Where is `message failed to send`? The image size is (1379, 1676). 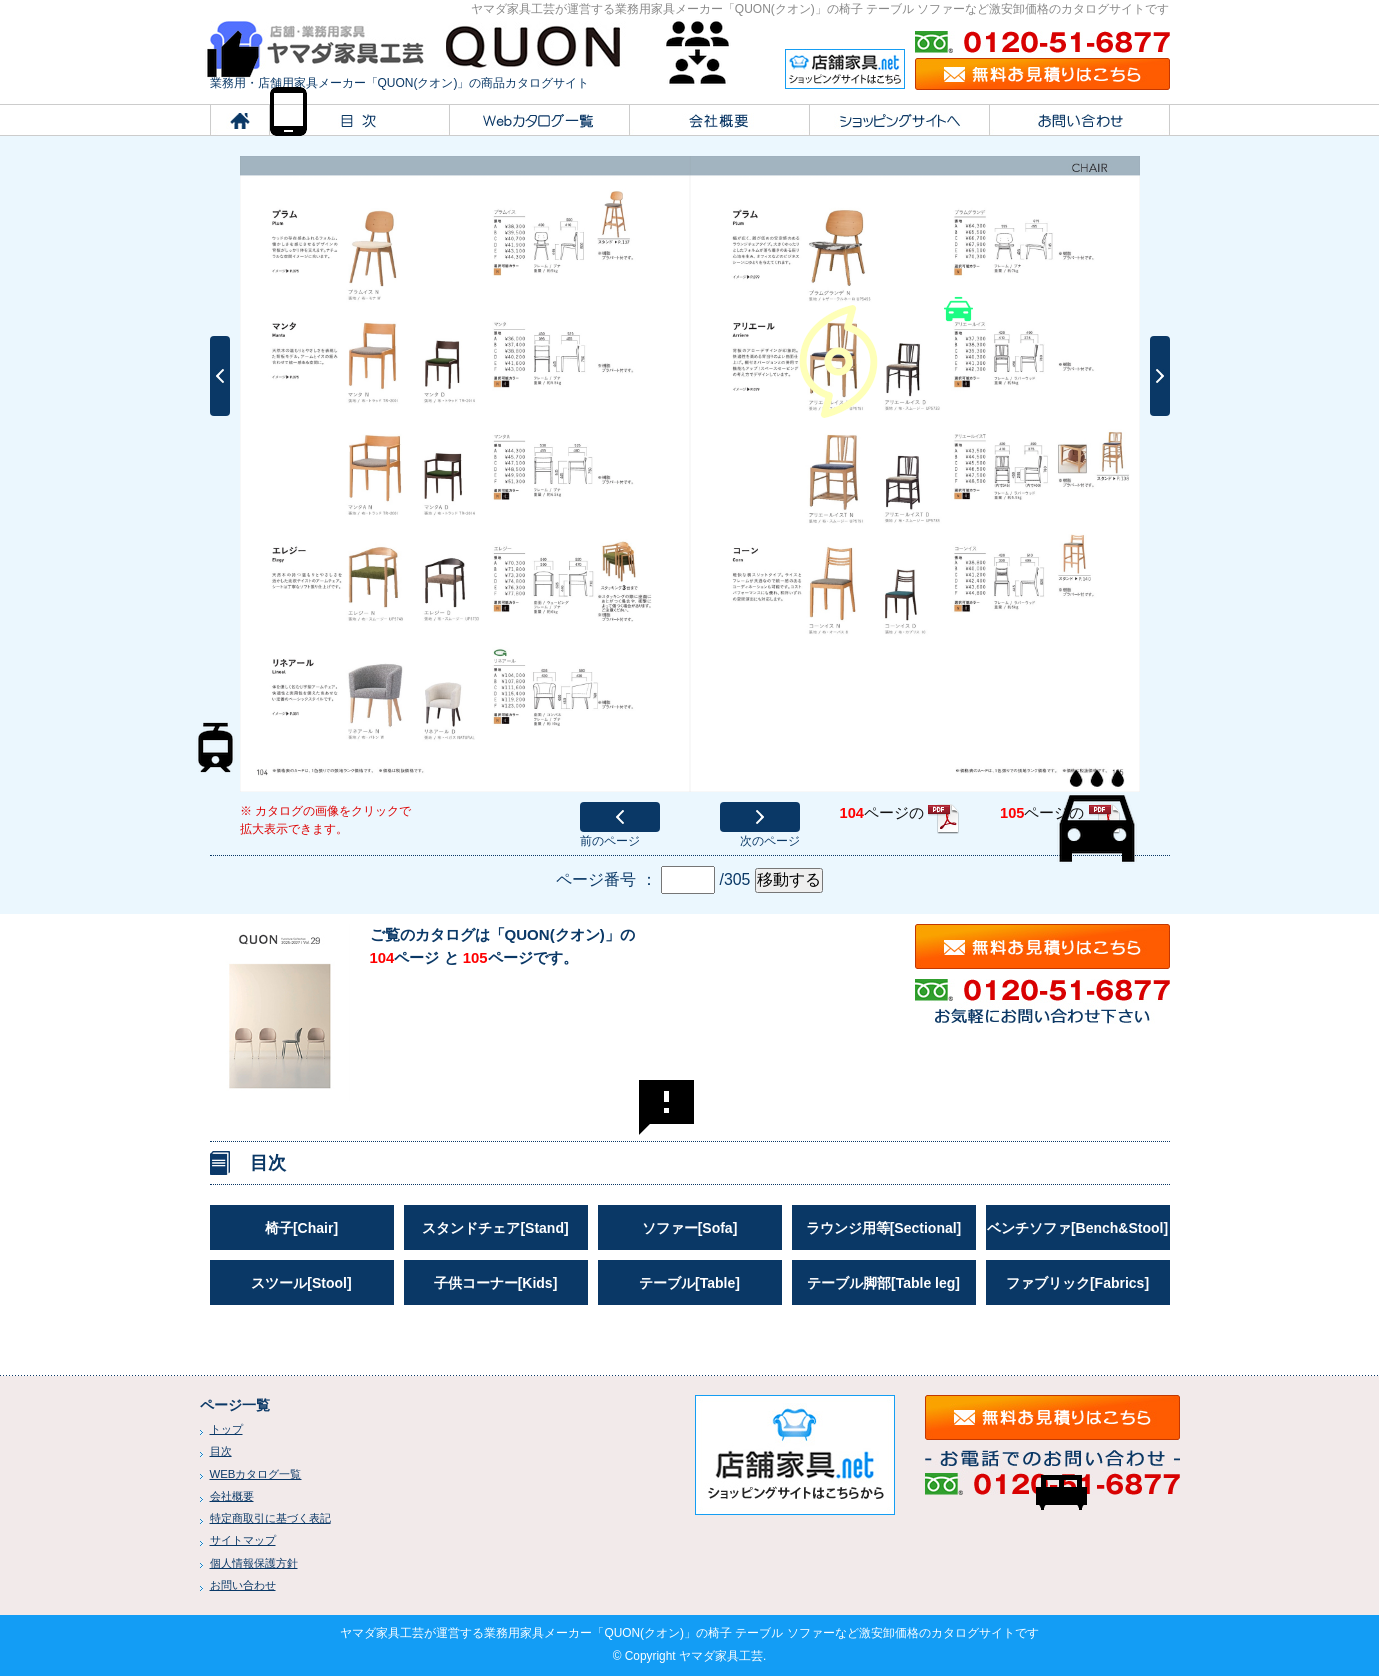 message failed to send is located at coordinates (666, 1107).